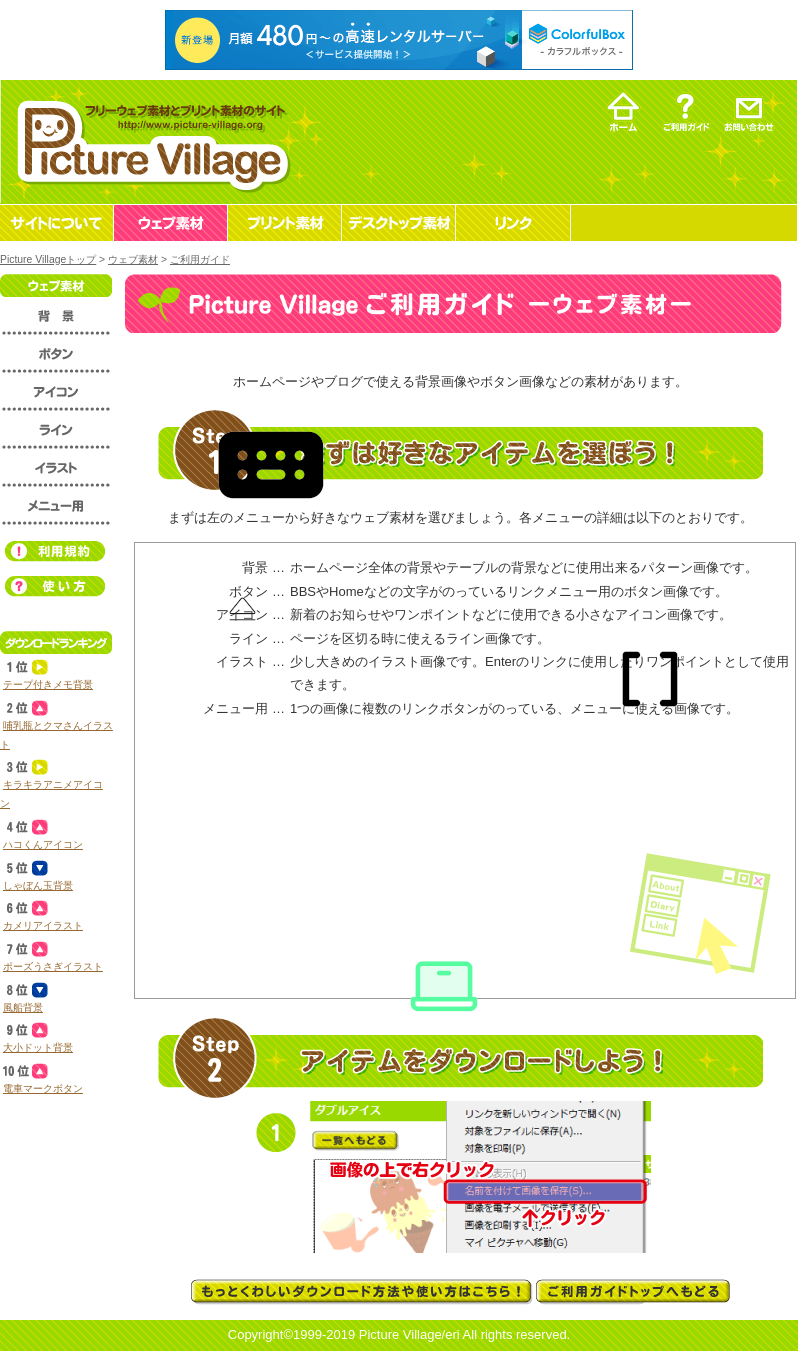 This screenshot has height=1351, width=798. What do you see at coordinates (650, 679) in the screenshot?
I see `insert code or code block` at bounding box center [650, 679].